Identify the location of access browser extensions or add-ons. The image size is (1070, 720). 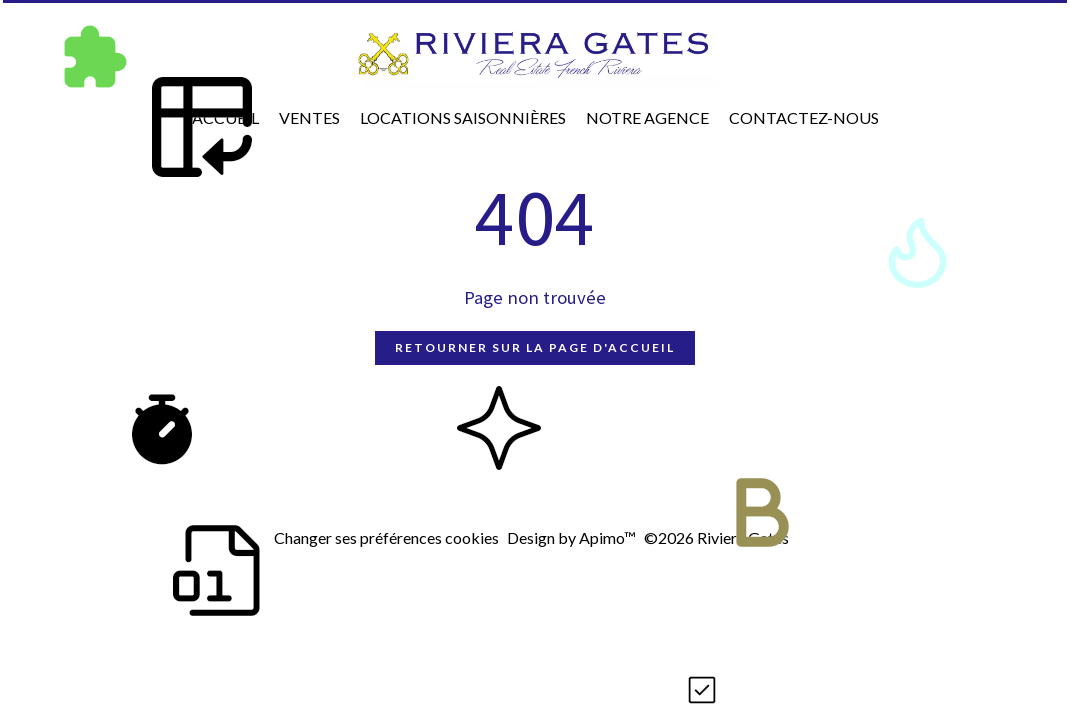
(95, 56).